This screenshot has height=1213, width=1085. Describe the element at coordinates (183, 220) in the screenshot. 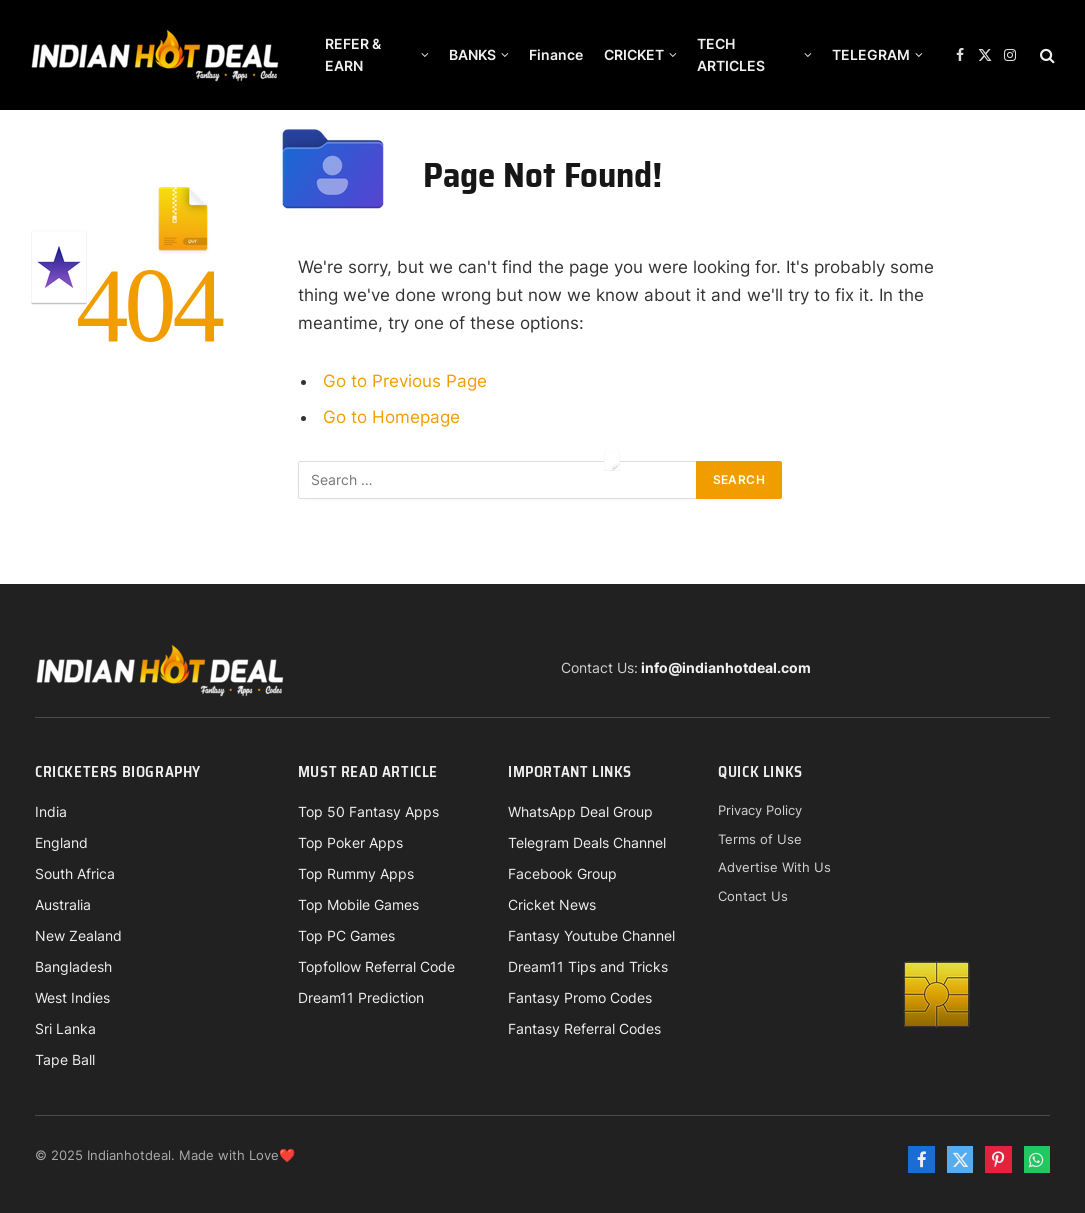

I see `open virtualization format file for virtual machine import/export` at that location.